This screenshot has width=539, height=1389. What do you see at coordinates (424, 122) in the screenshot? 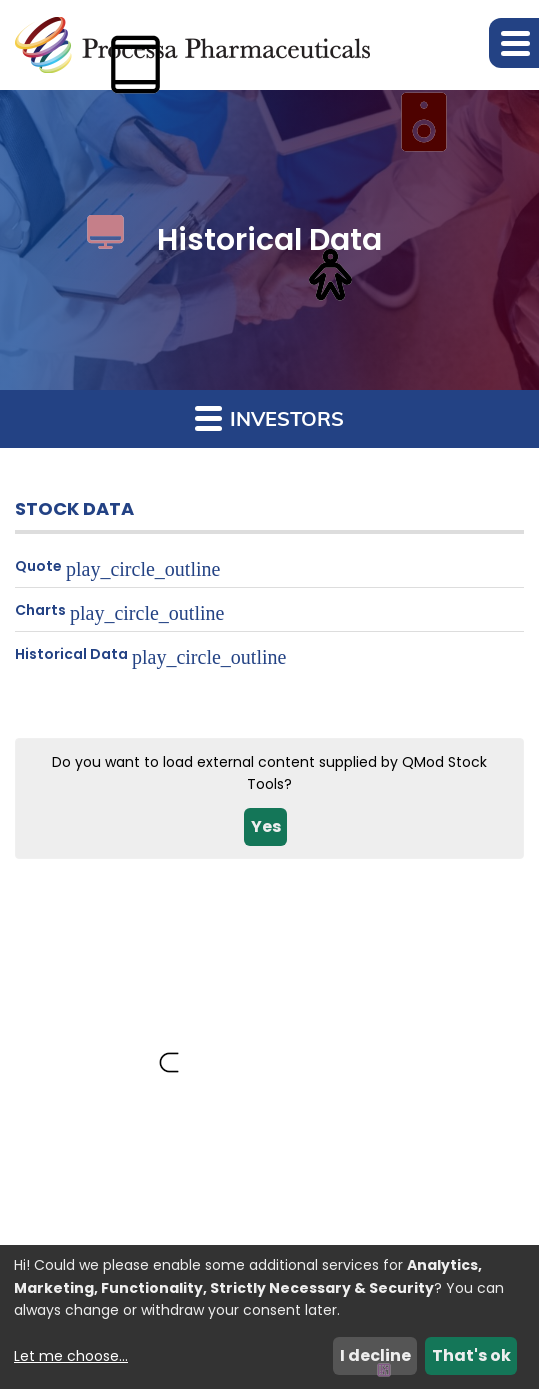
I see `access audio or speaker settings` at bounding box center [424, 122].